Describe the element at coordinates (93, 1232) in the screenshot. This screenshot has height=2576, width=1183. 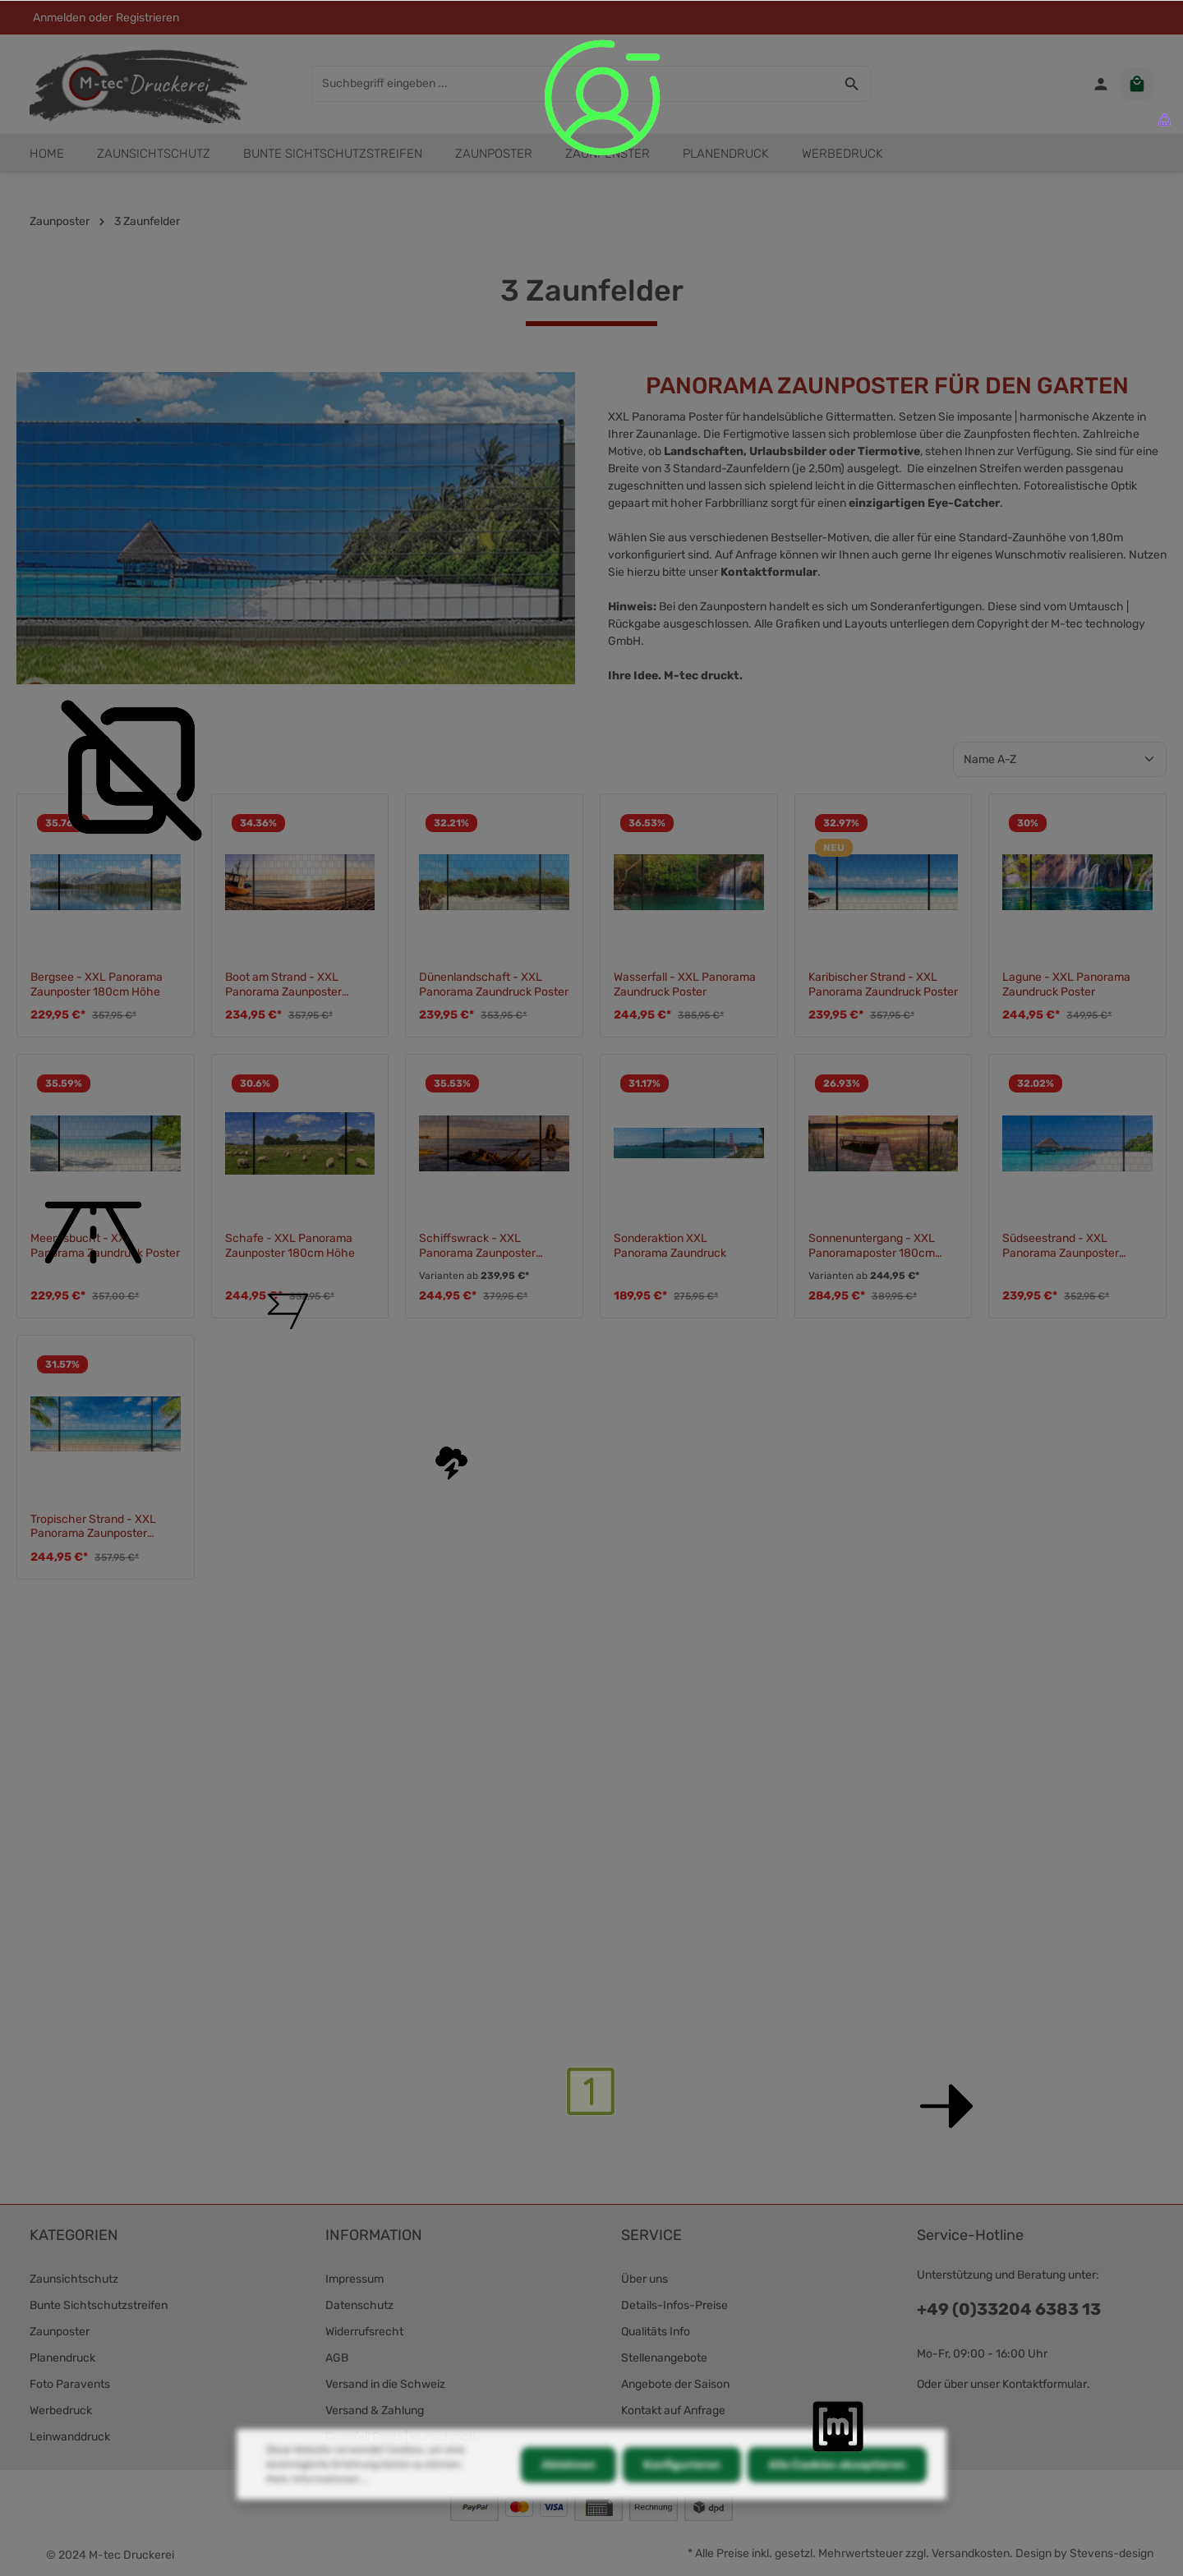
I see `view directions or navigation` at that location.